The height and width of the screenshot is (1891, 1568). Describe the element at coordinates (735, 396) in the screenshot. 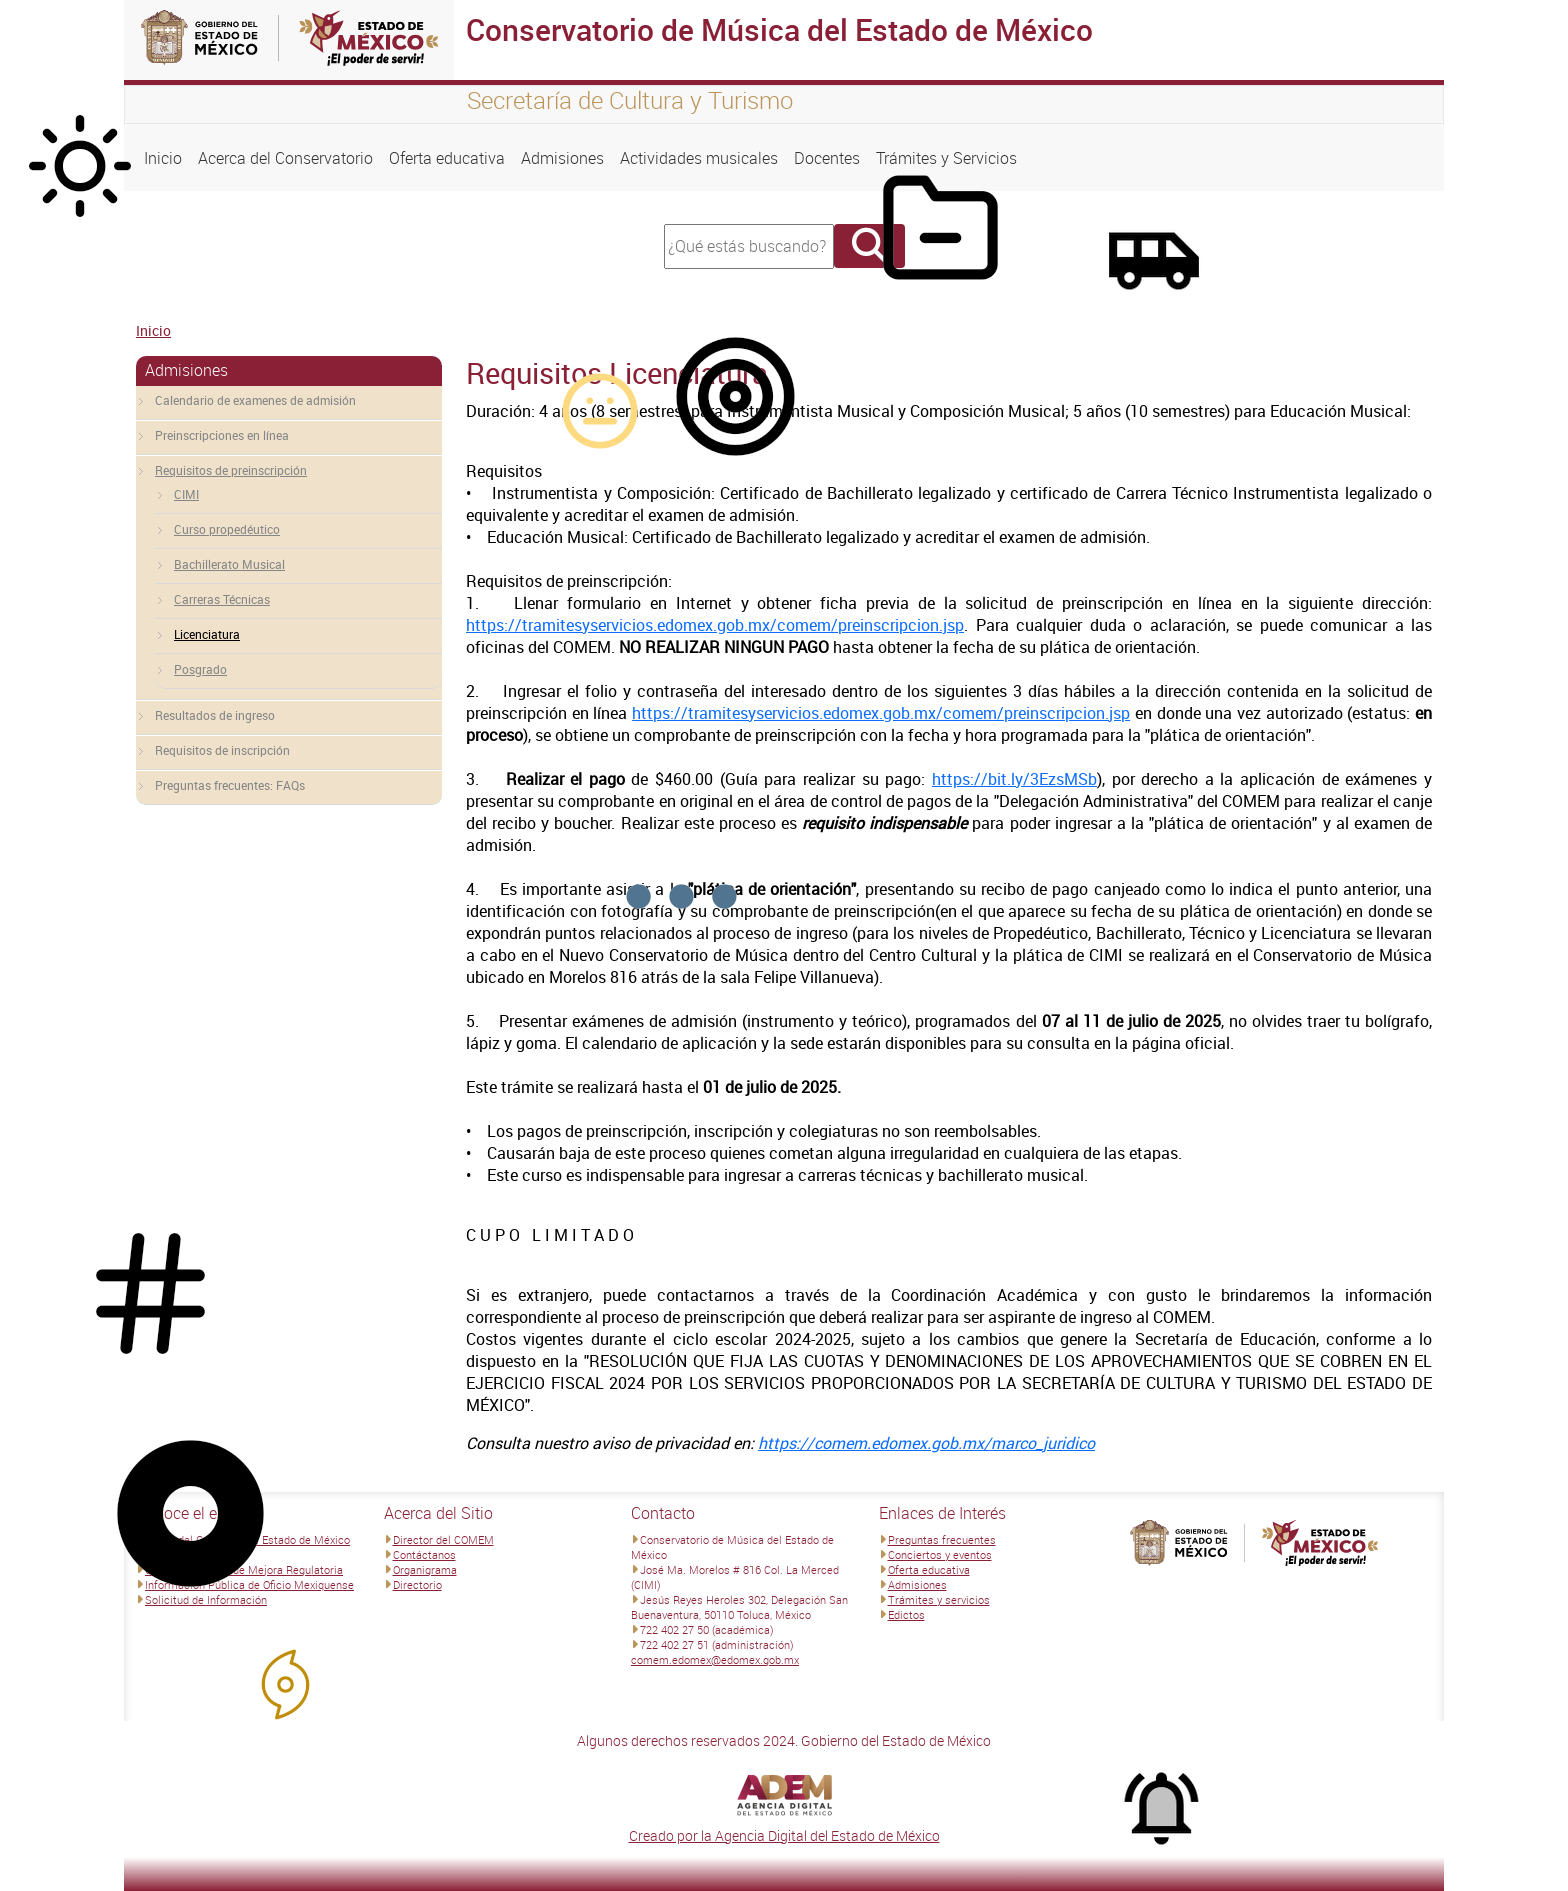

I see `set a goal or target` at that location.